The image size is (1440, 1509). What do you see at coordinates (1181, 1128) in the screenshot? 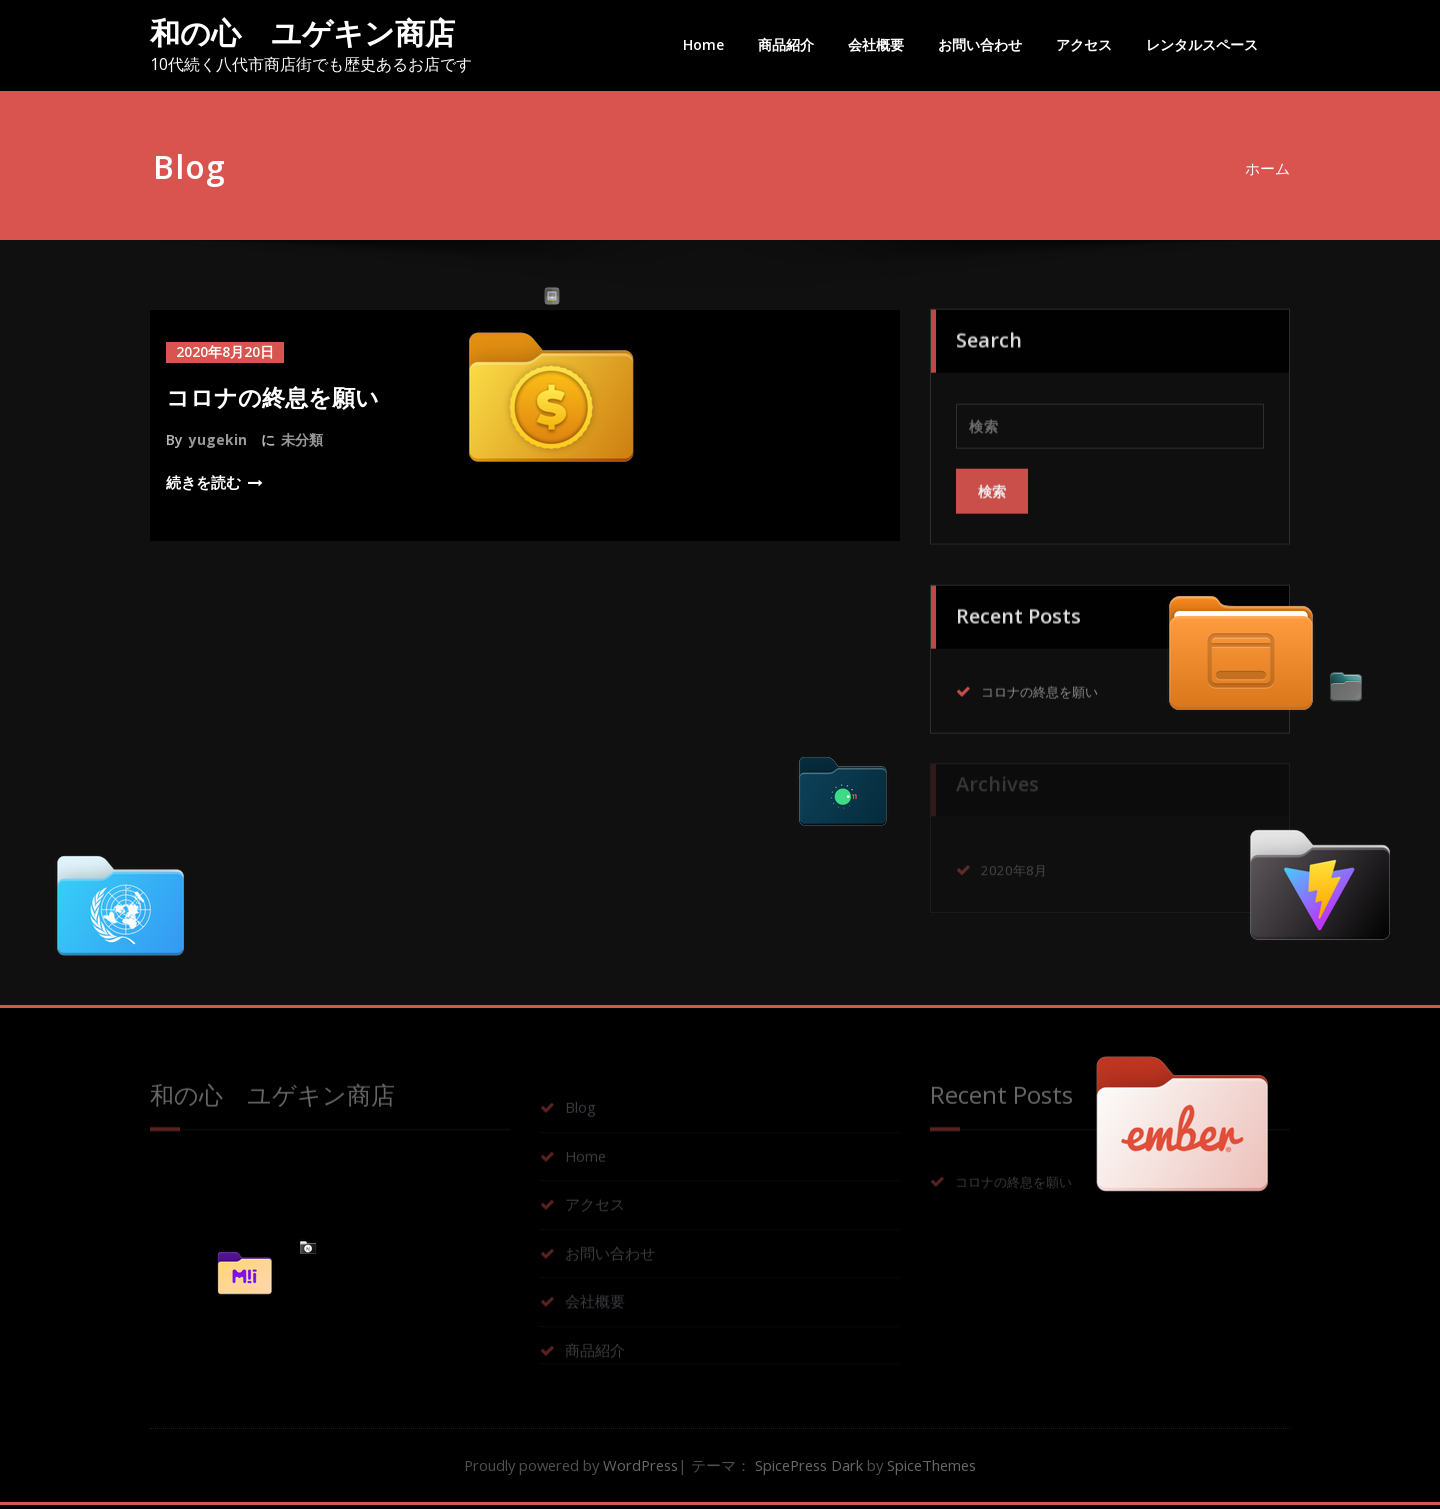
I see `open ember.js project folder` at bounding box center [1181, 1128].